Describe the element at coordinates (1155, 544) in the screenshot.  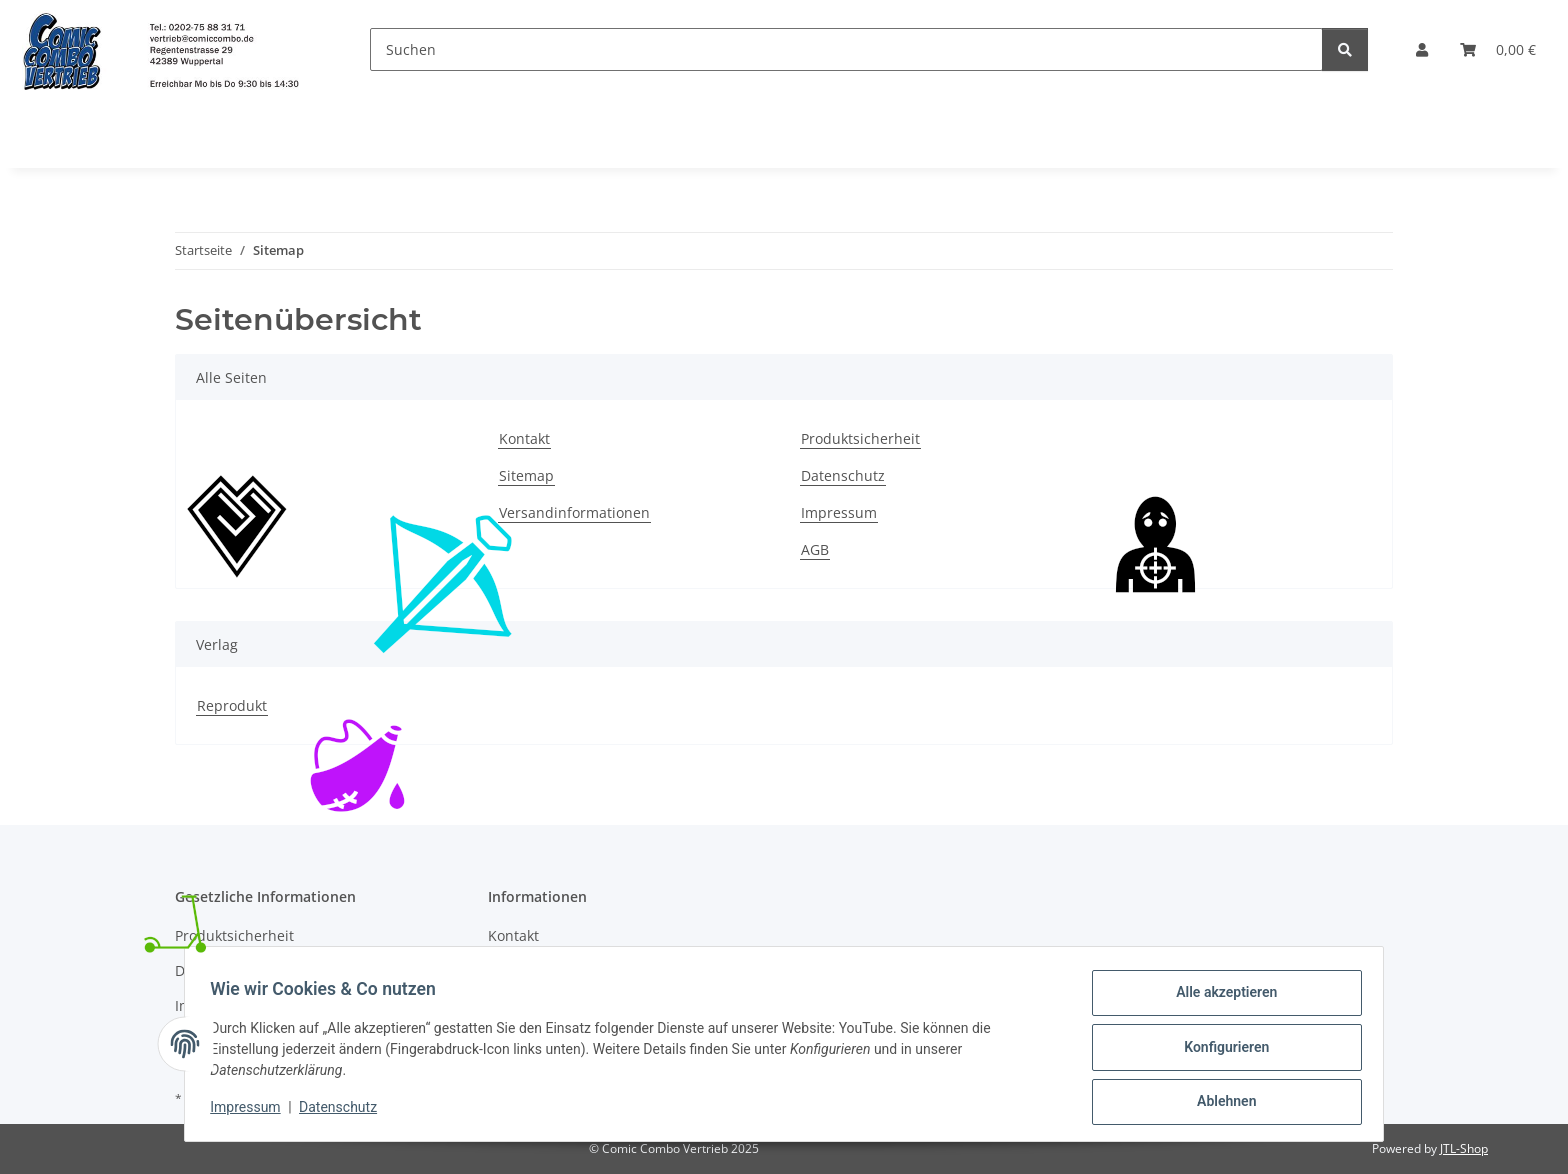
I see `target or aim at an enemy` at that location.